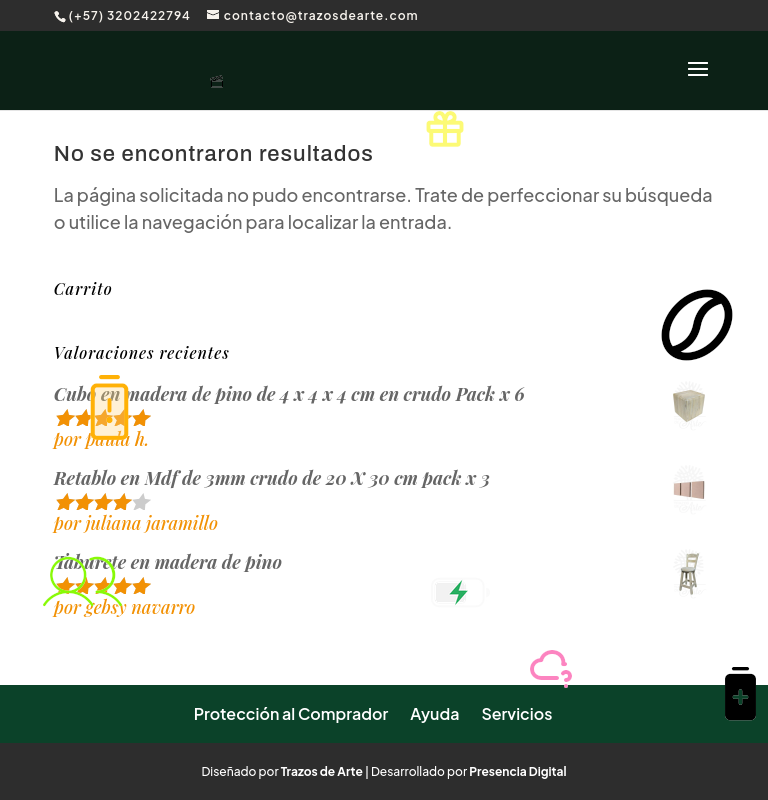 The height and width of the screenshot is (800, 768). Describe the element at coordinates (445, 131) in the screenshot. I see `view or redeem a gift` at that location.